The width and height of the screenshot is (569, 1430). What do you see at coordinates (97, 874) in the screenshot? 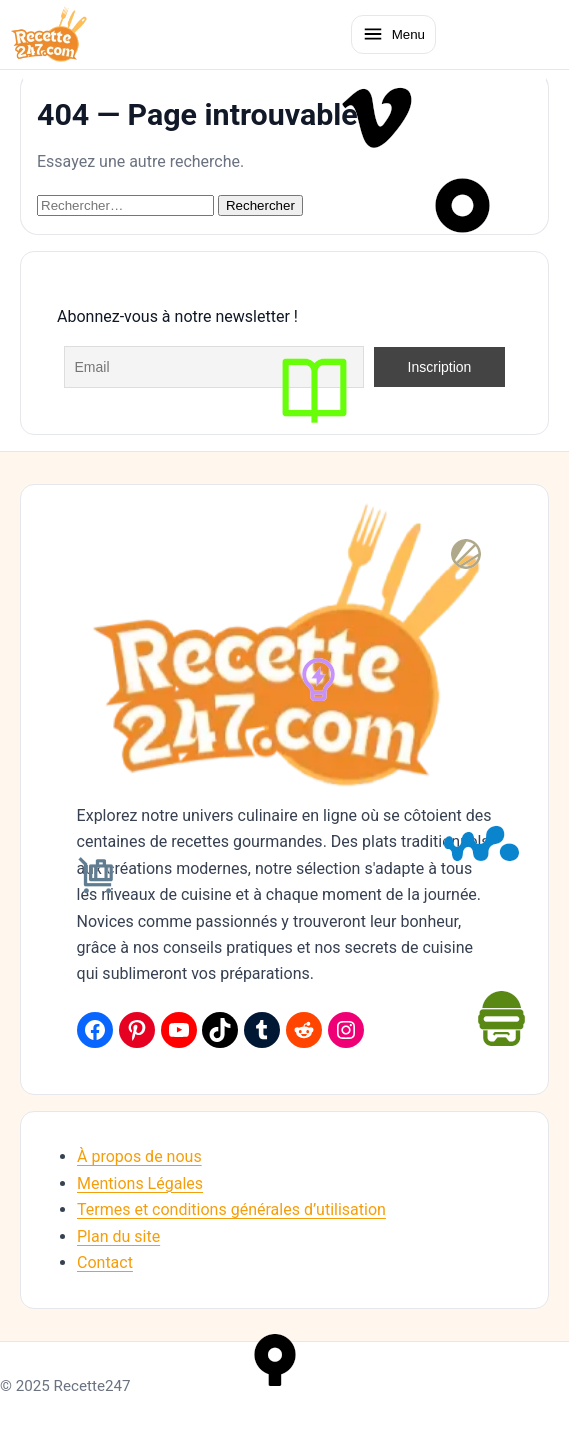
I see `view your luggage or baggage information` at bounding box center [97, 874].